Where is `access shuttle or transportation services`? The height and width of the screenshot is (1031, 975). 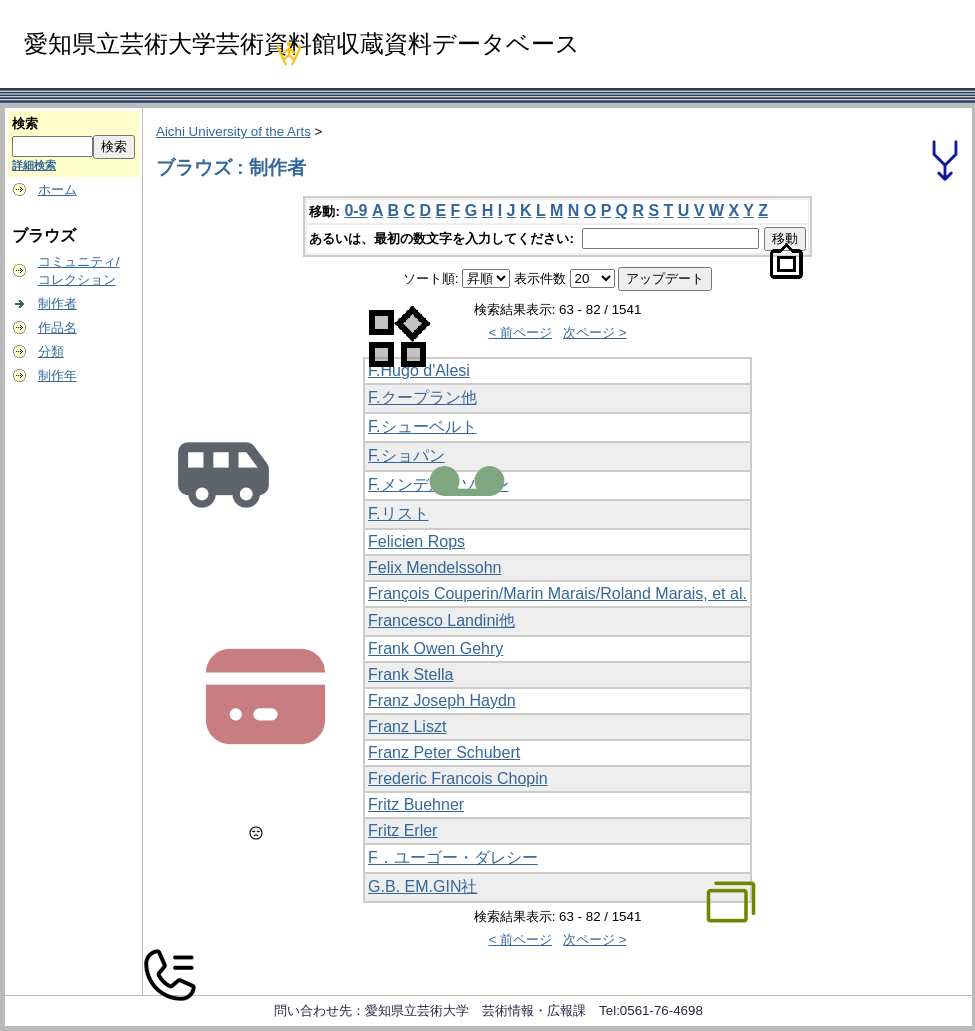
access shuttle or transportation services is located at coordinates (223, 472).